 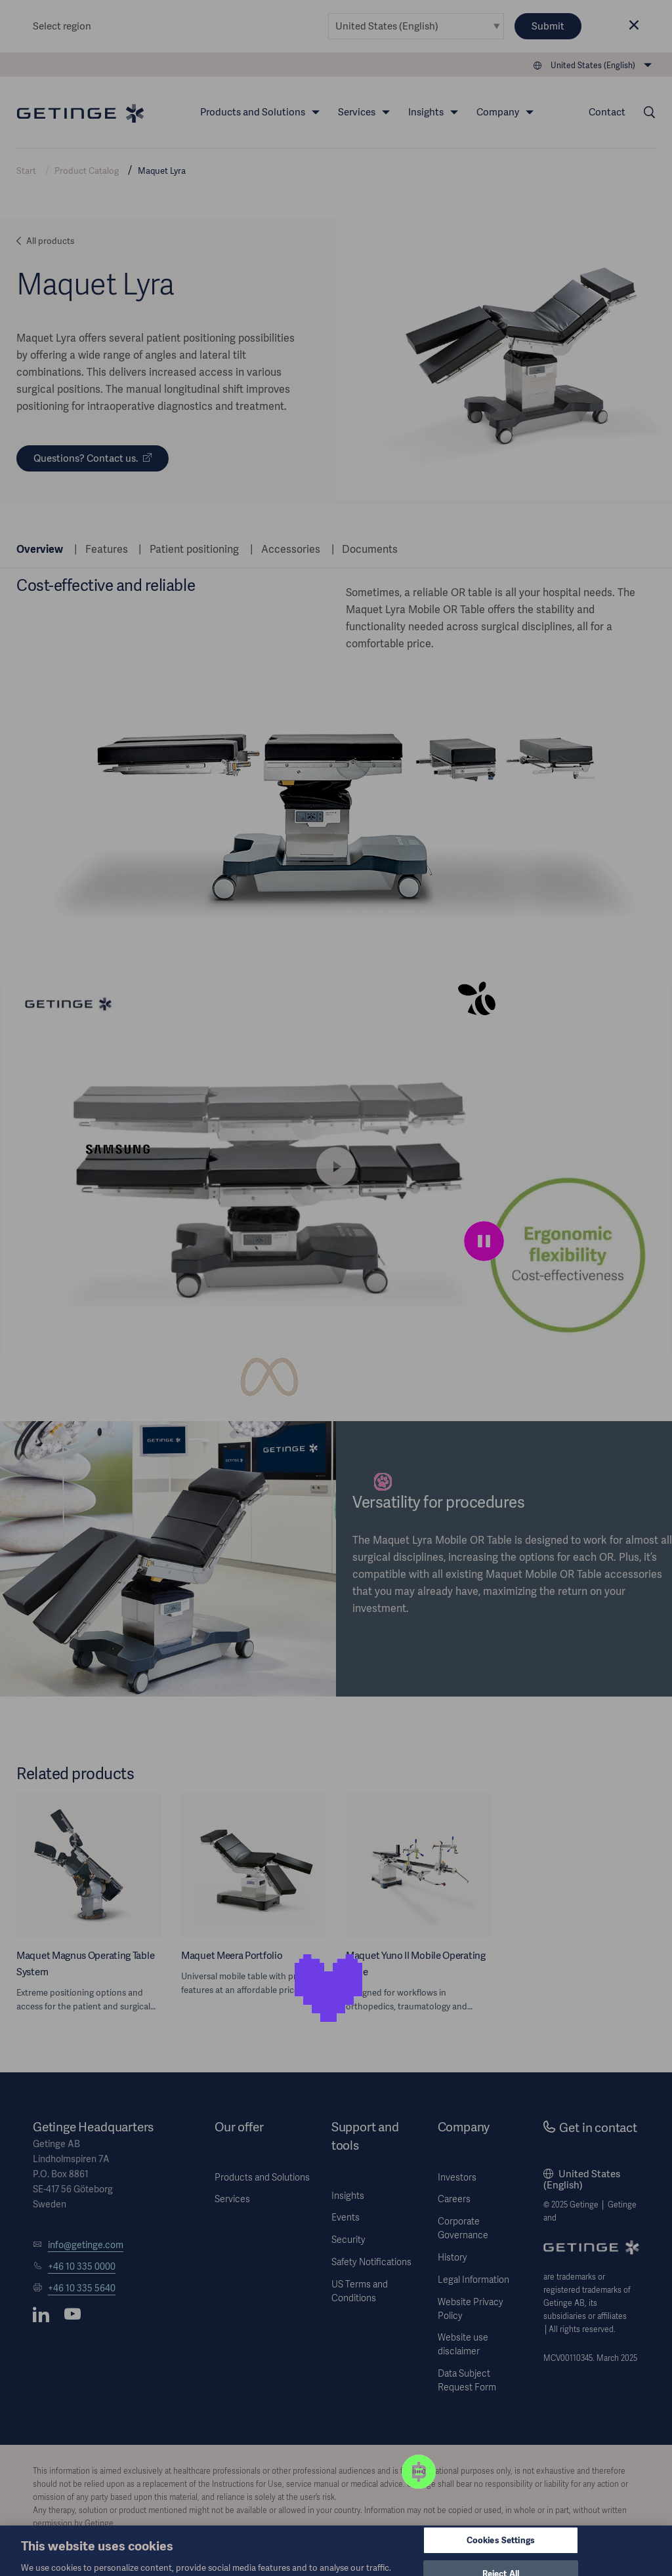 What do you see at coordinates (419, 2472) in the screenshot?
I see `bitcoin or cryptocurrency indicator` at bounding box center [419, 2472].